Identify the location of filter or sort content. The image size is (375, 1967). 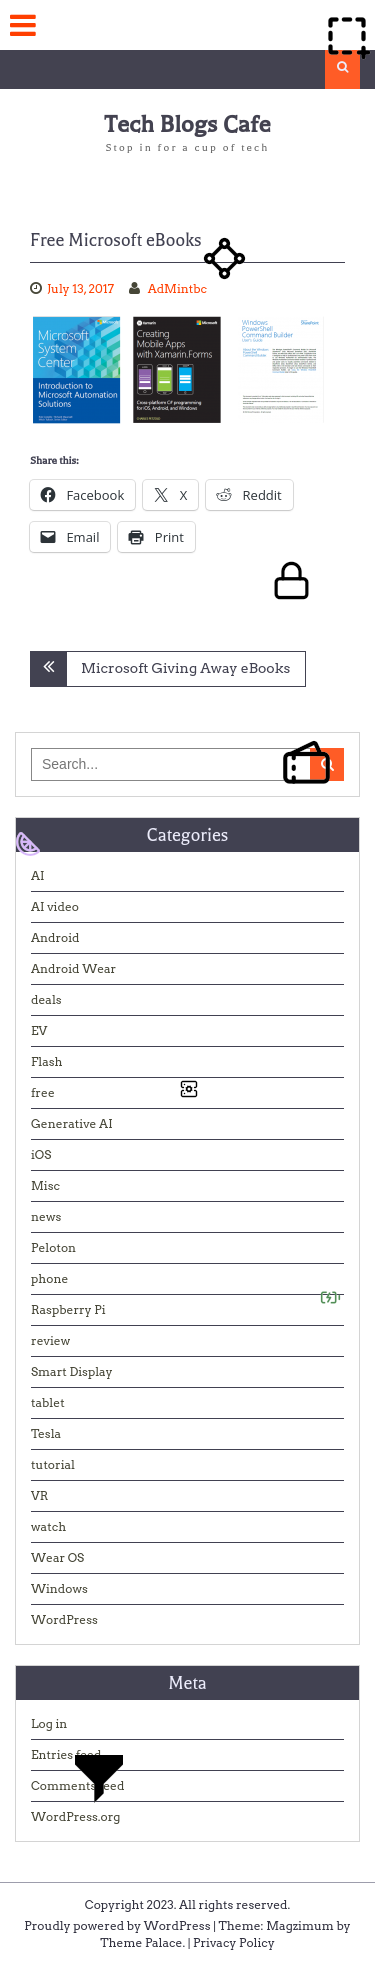
(99, 1779).